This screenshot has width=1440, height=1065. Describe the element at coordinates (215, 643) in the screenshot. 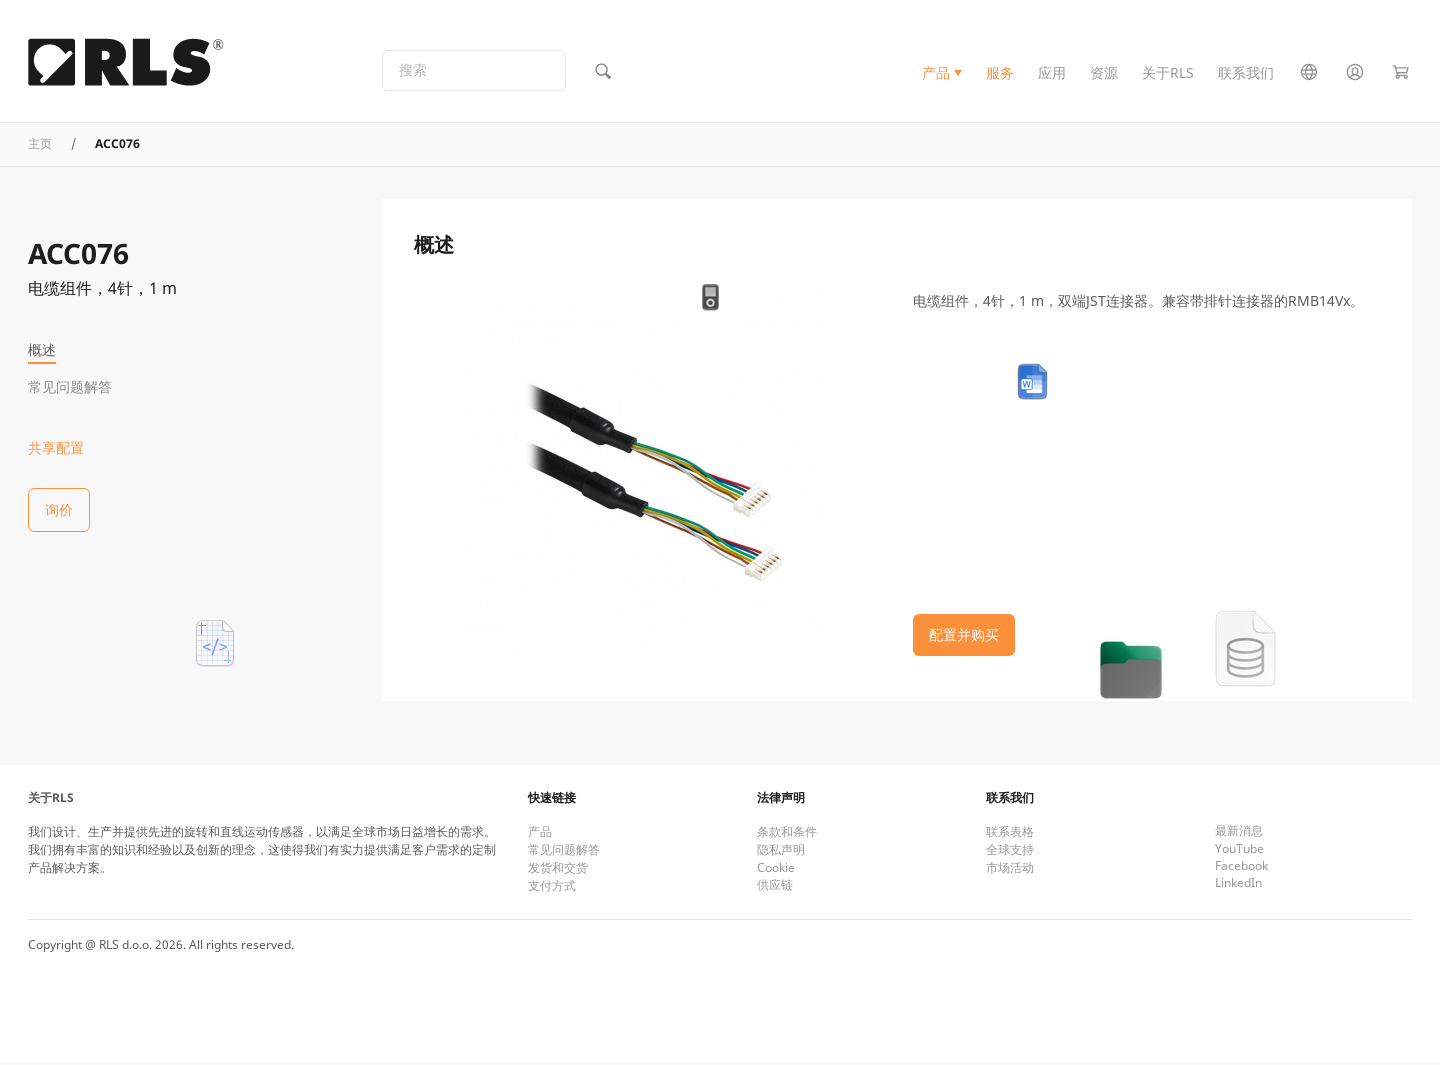

I see `twig template file type indicator` at that location.